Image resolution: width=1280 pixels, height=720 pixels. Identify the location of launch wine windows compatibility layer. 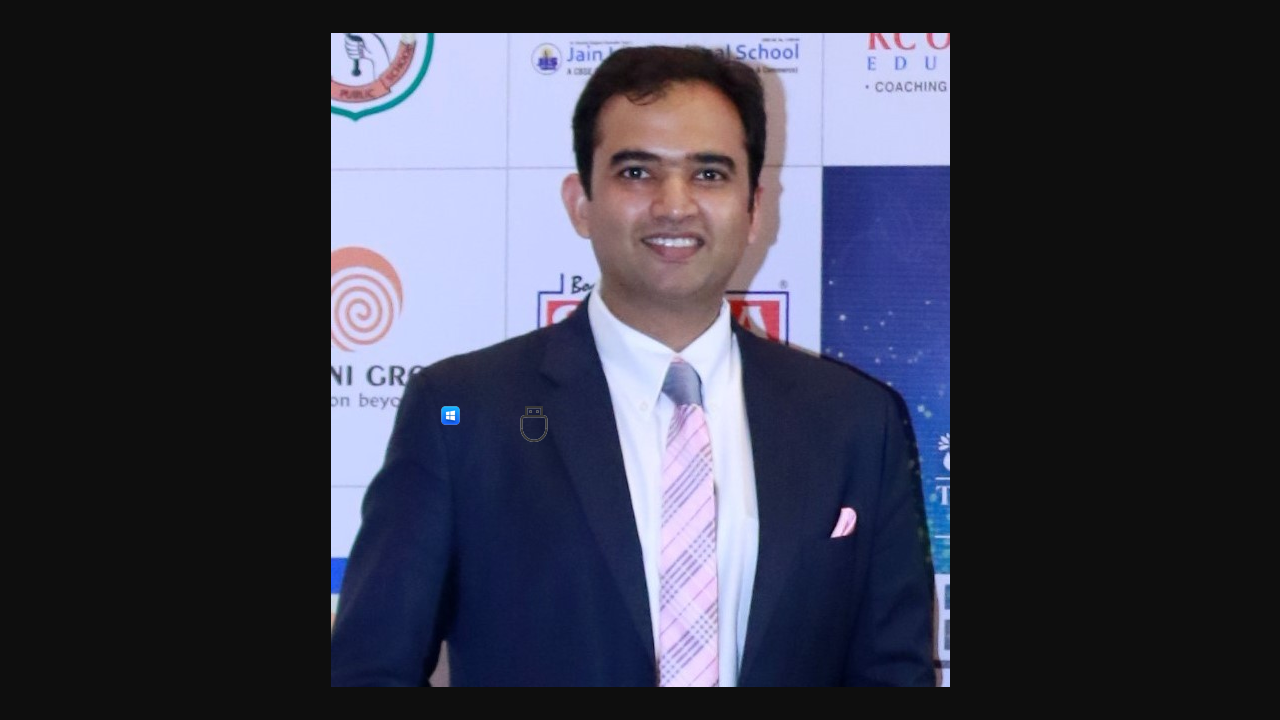
(450, 415).